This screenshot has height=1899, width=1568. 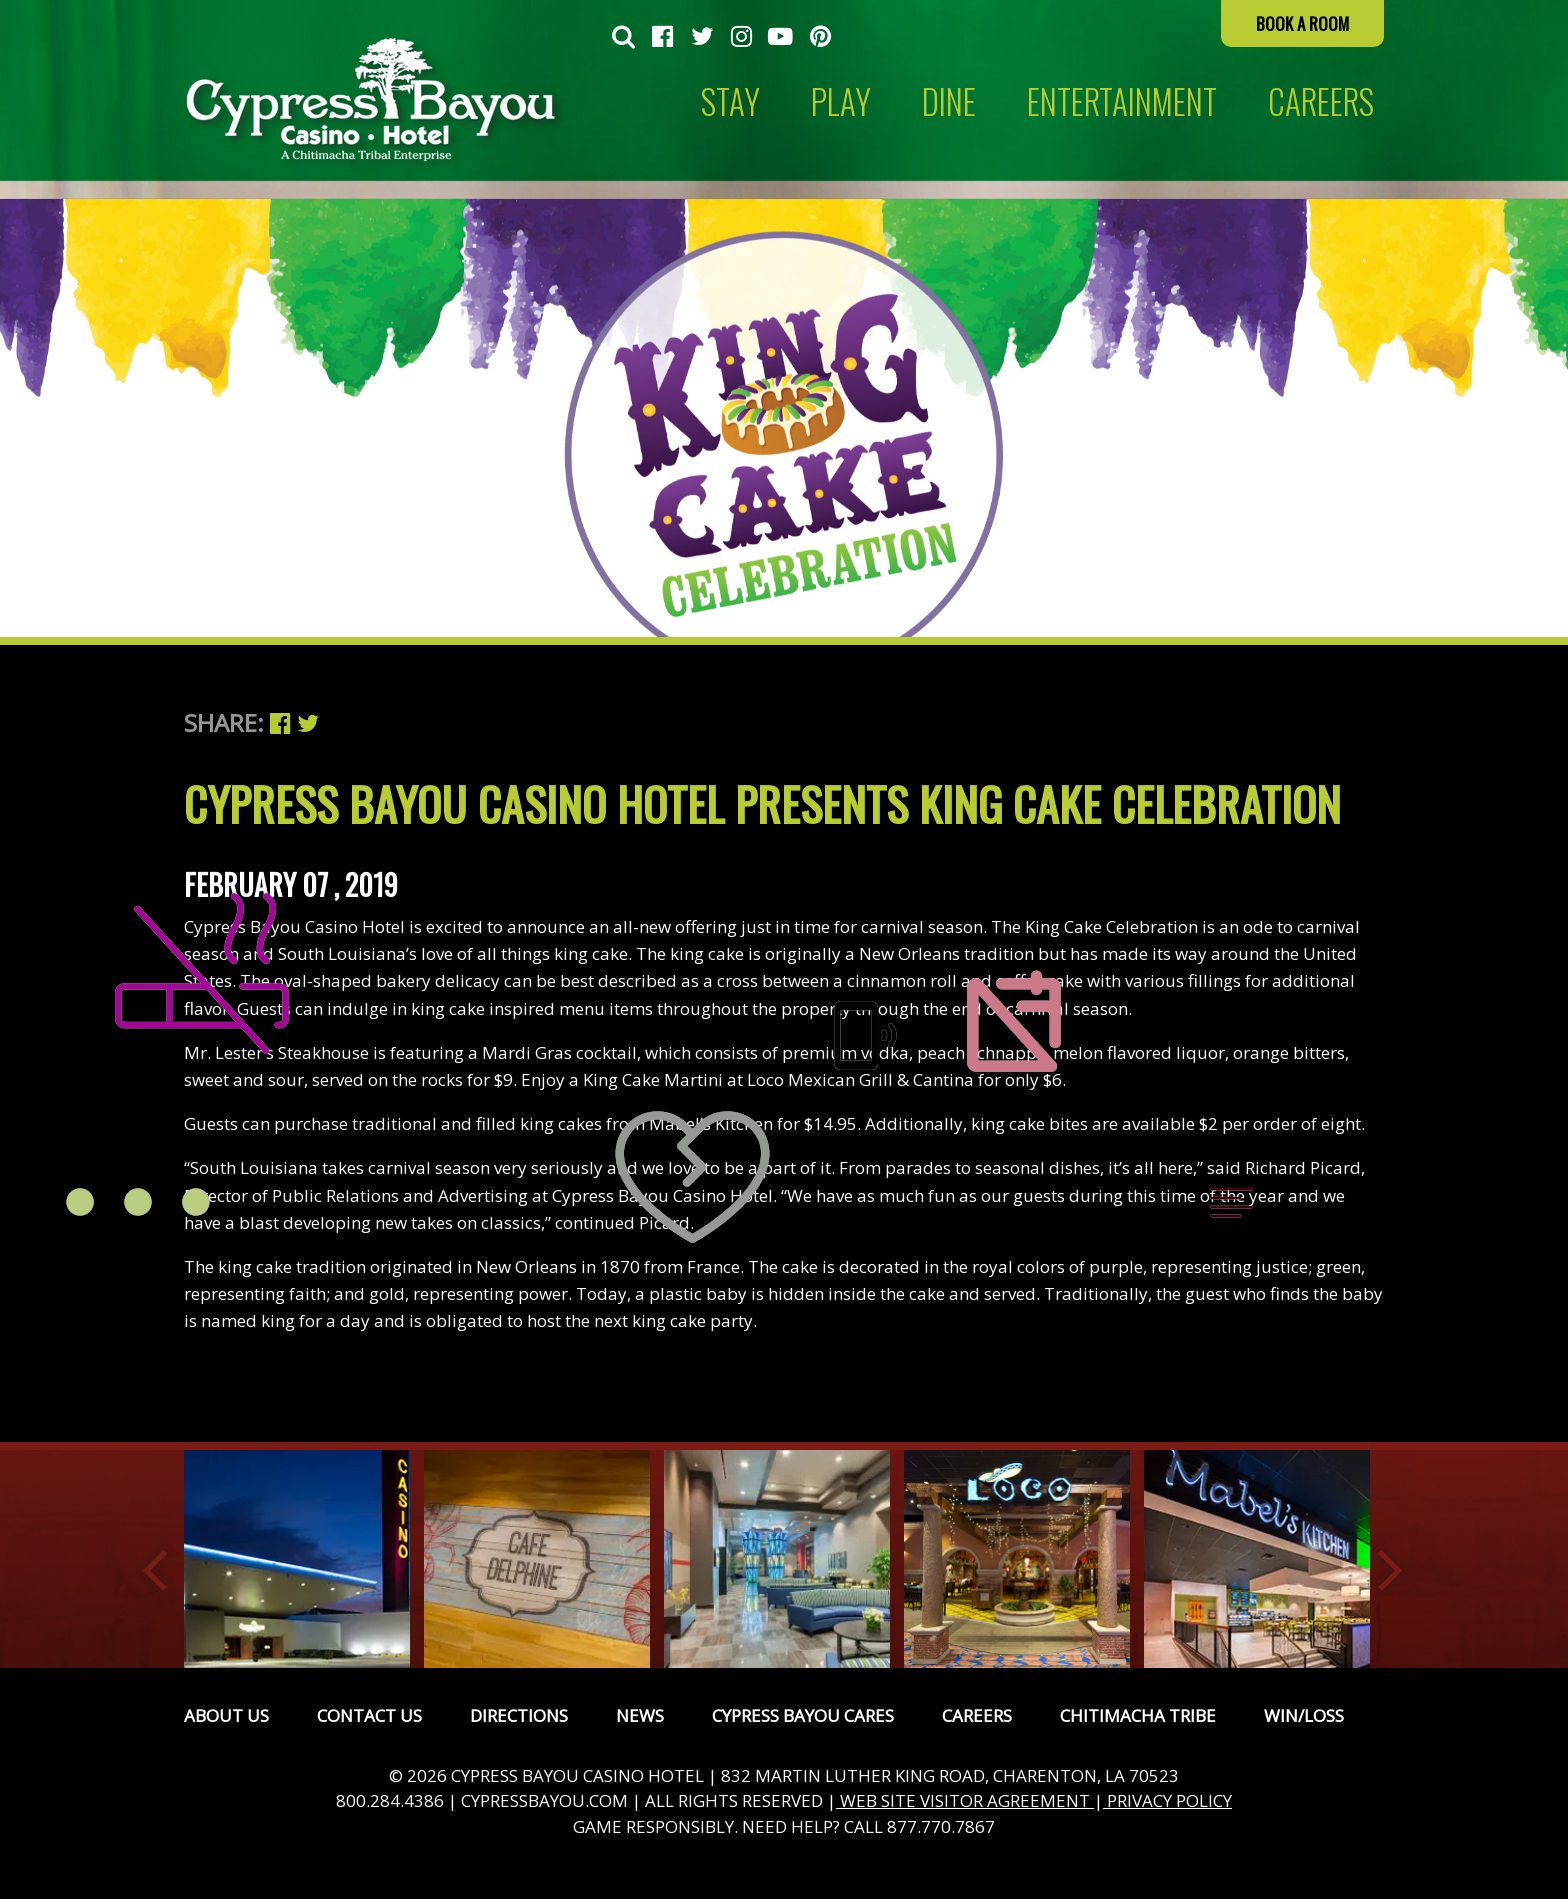 I want to click on indicates calendar or scheduling is disabled, so click(x=1014, y=1025).